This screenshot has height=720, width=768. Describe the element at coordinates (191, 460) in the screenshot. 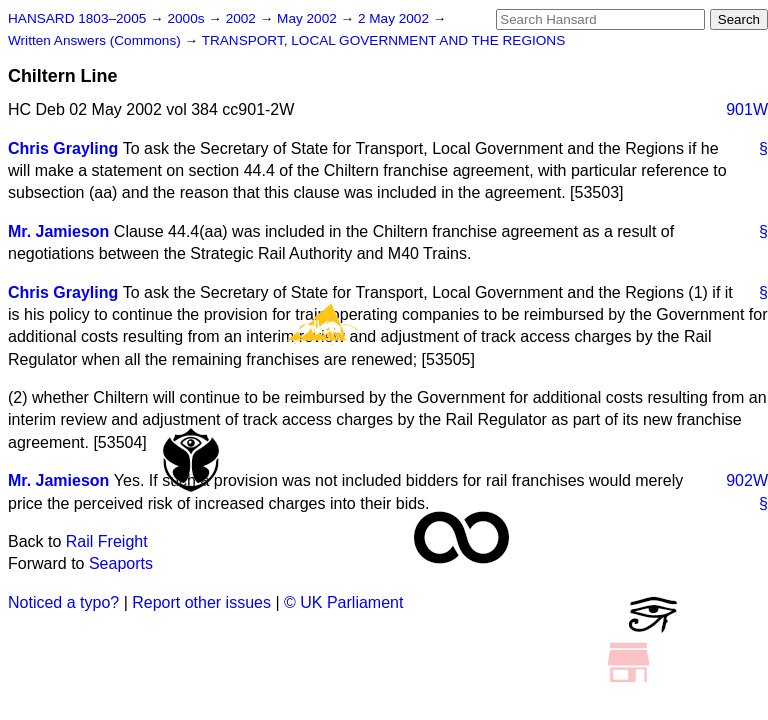

I see `Tomorrowland music festival official logo` at that location.